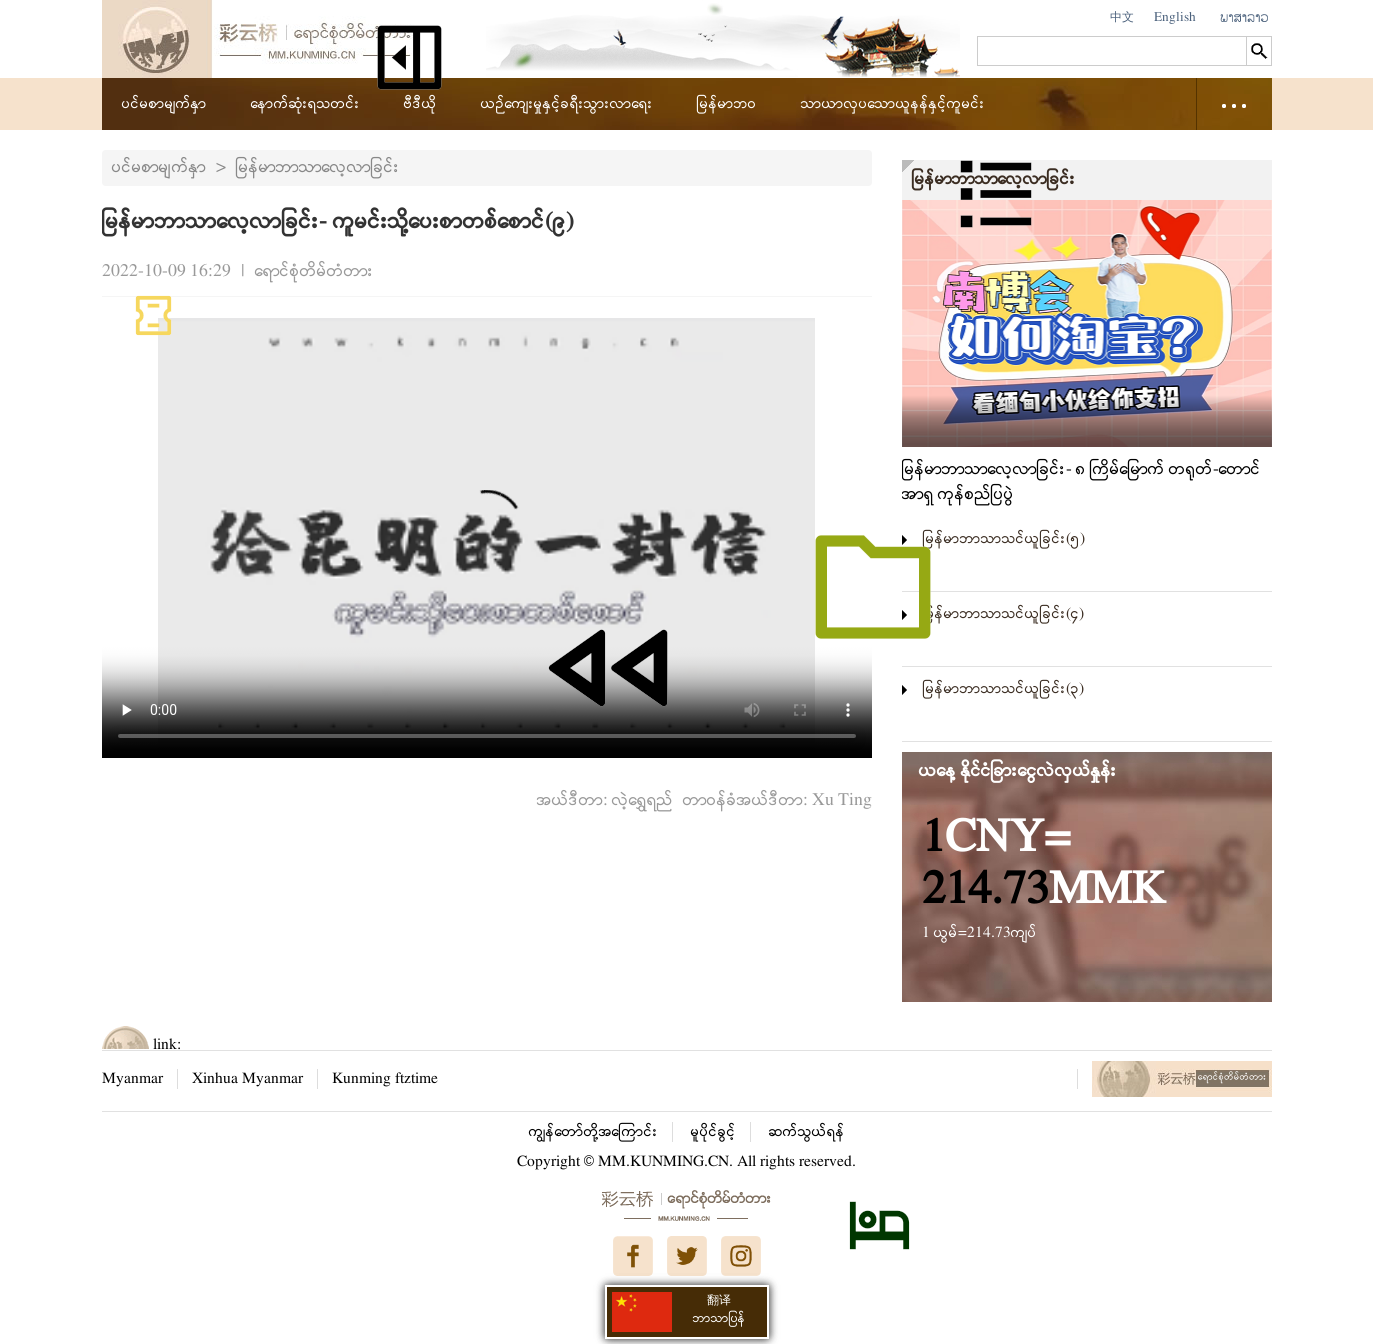 The image size is (1373, 1344). What do you see at coordinates (612, 668) in the screenshot?
I see `rewind or skip backward in media playback` at bounding box center [612, 668].